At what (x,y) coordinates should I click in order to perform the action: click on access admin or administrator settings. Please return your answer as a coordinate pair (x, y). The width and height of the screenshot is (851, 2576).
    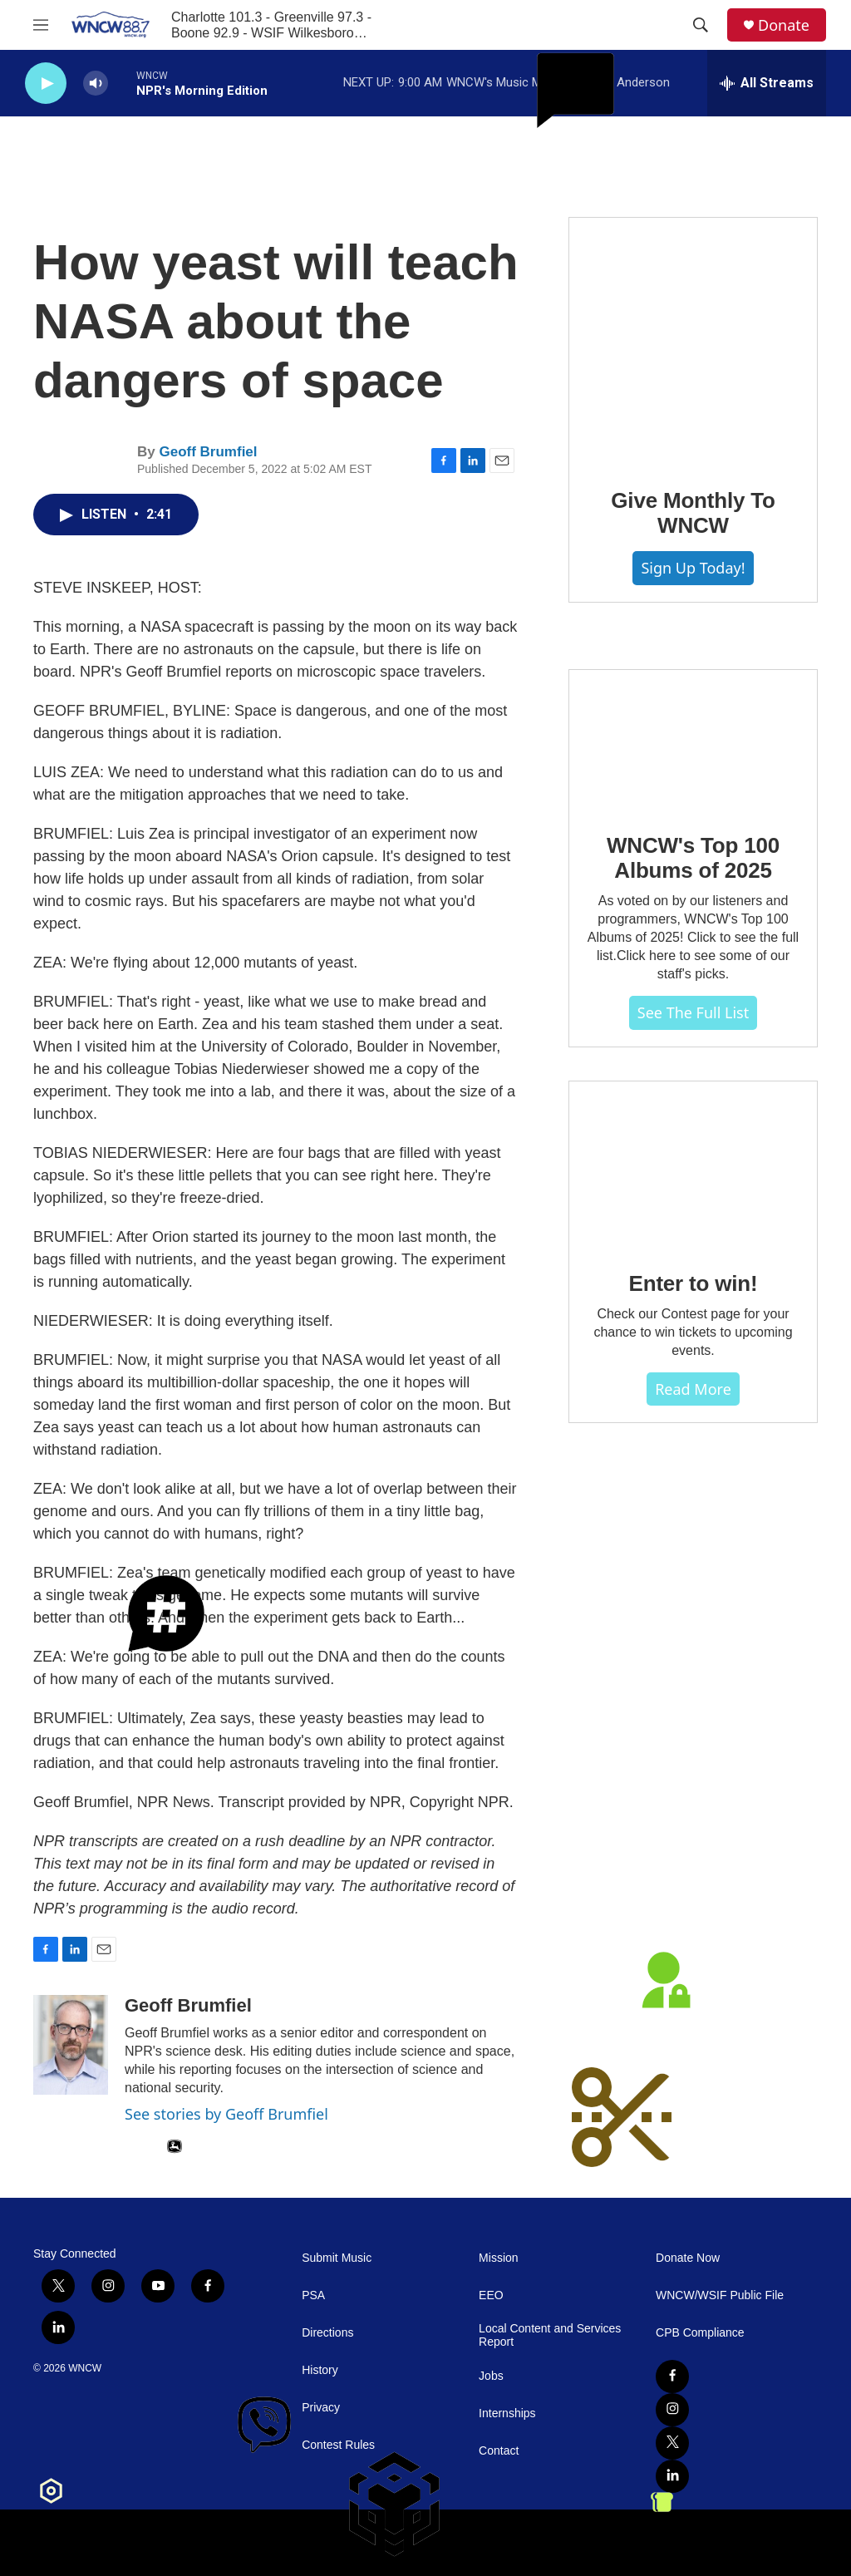
    Looking at the image, I should click on (663, 1981).